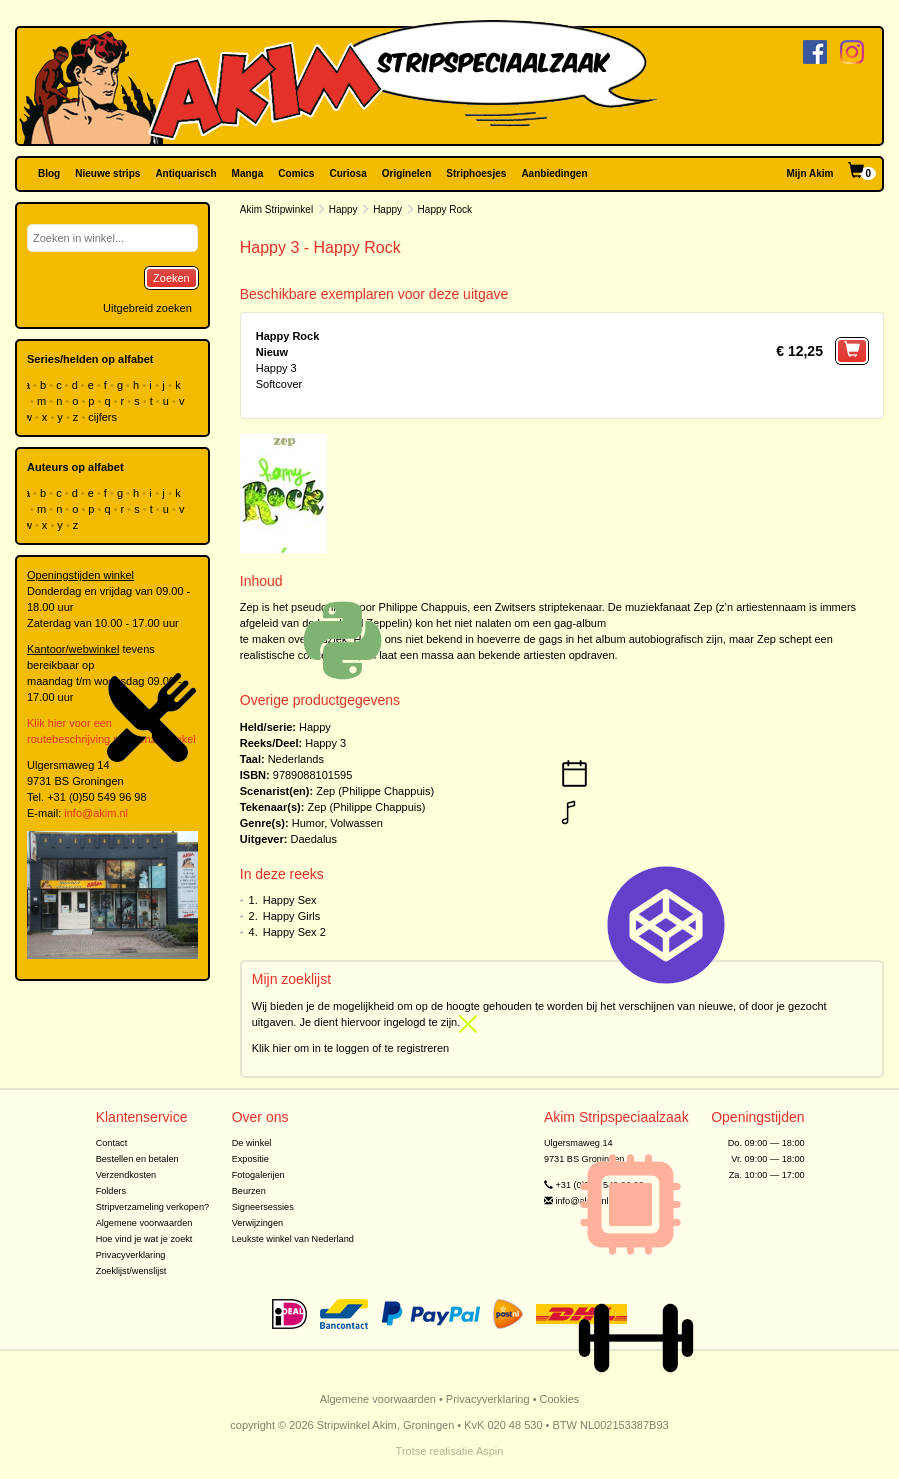  I want to click on find nearby restaurants, so click(151, 717).